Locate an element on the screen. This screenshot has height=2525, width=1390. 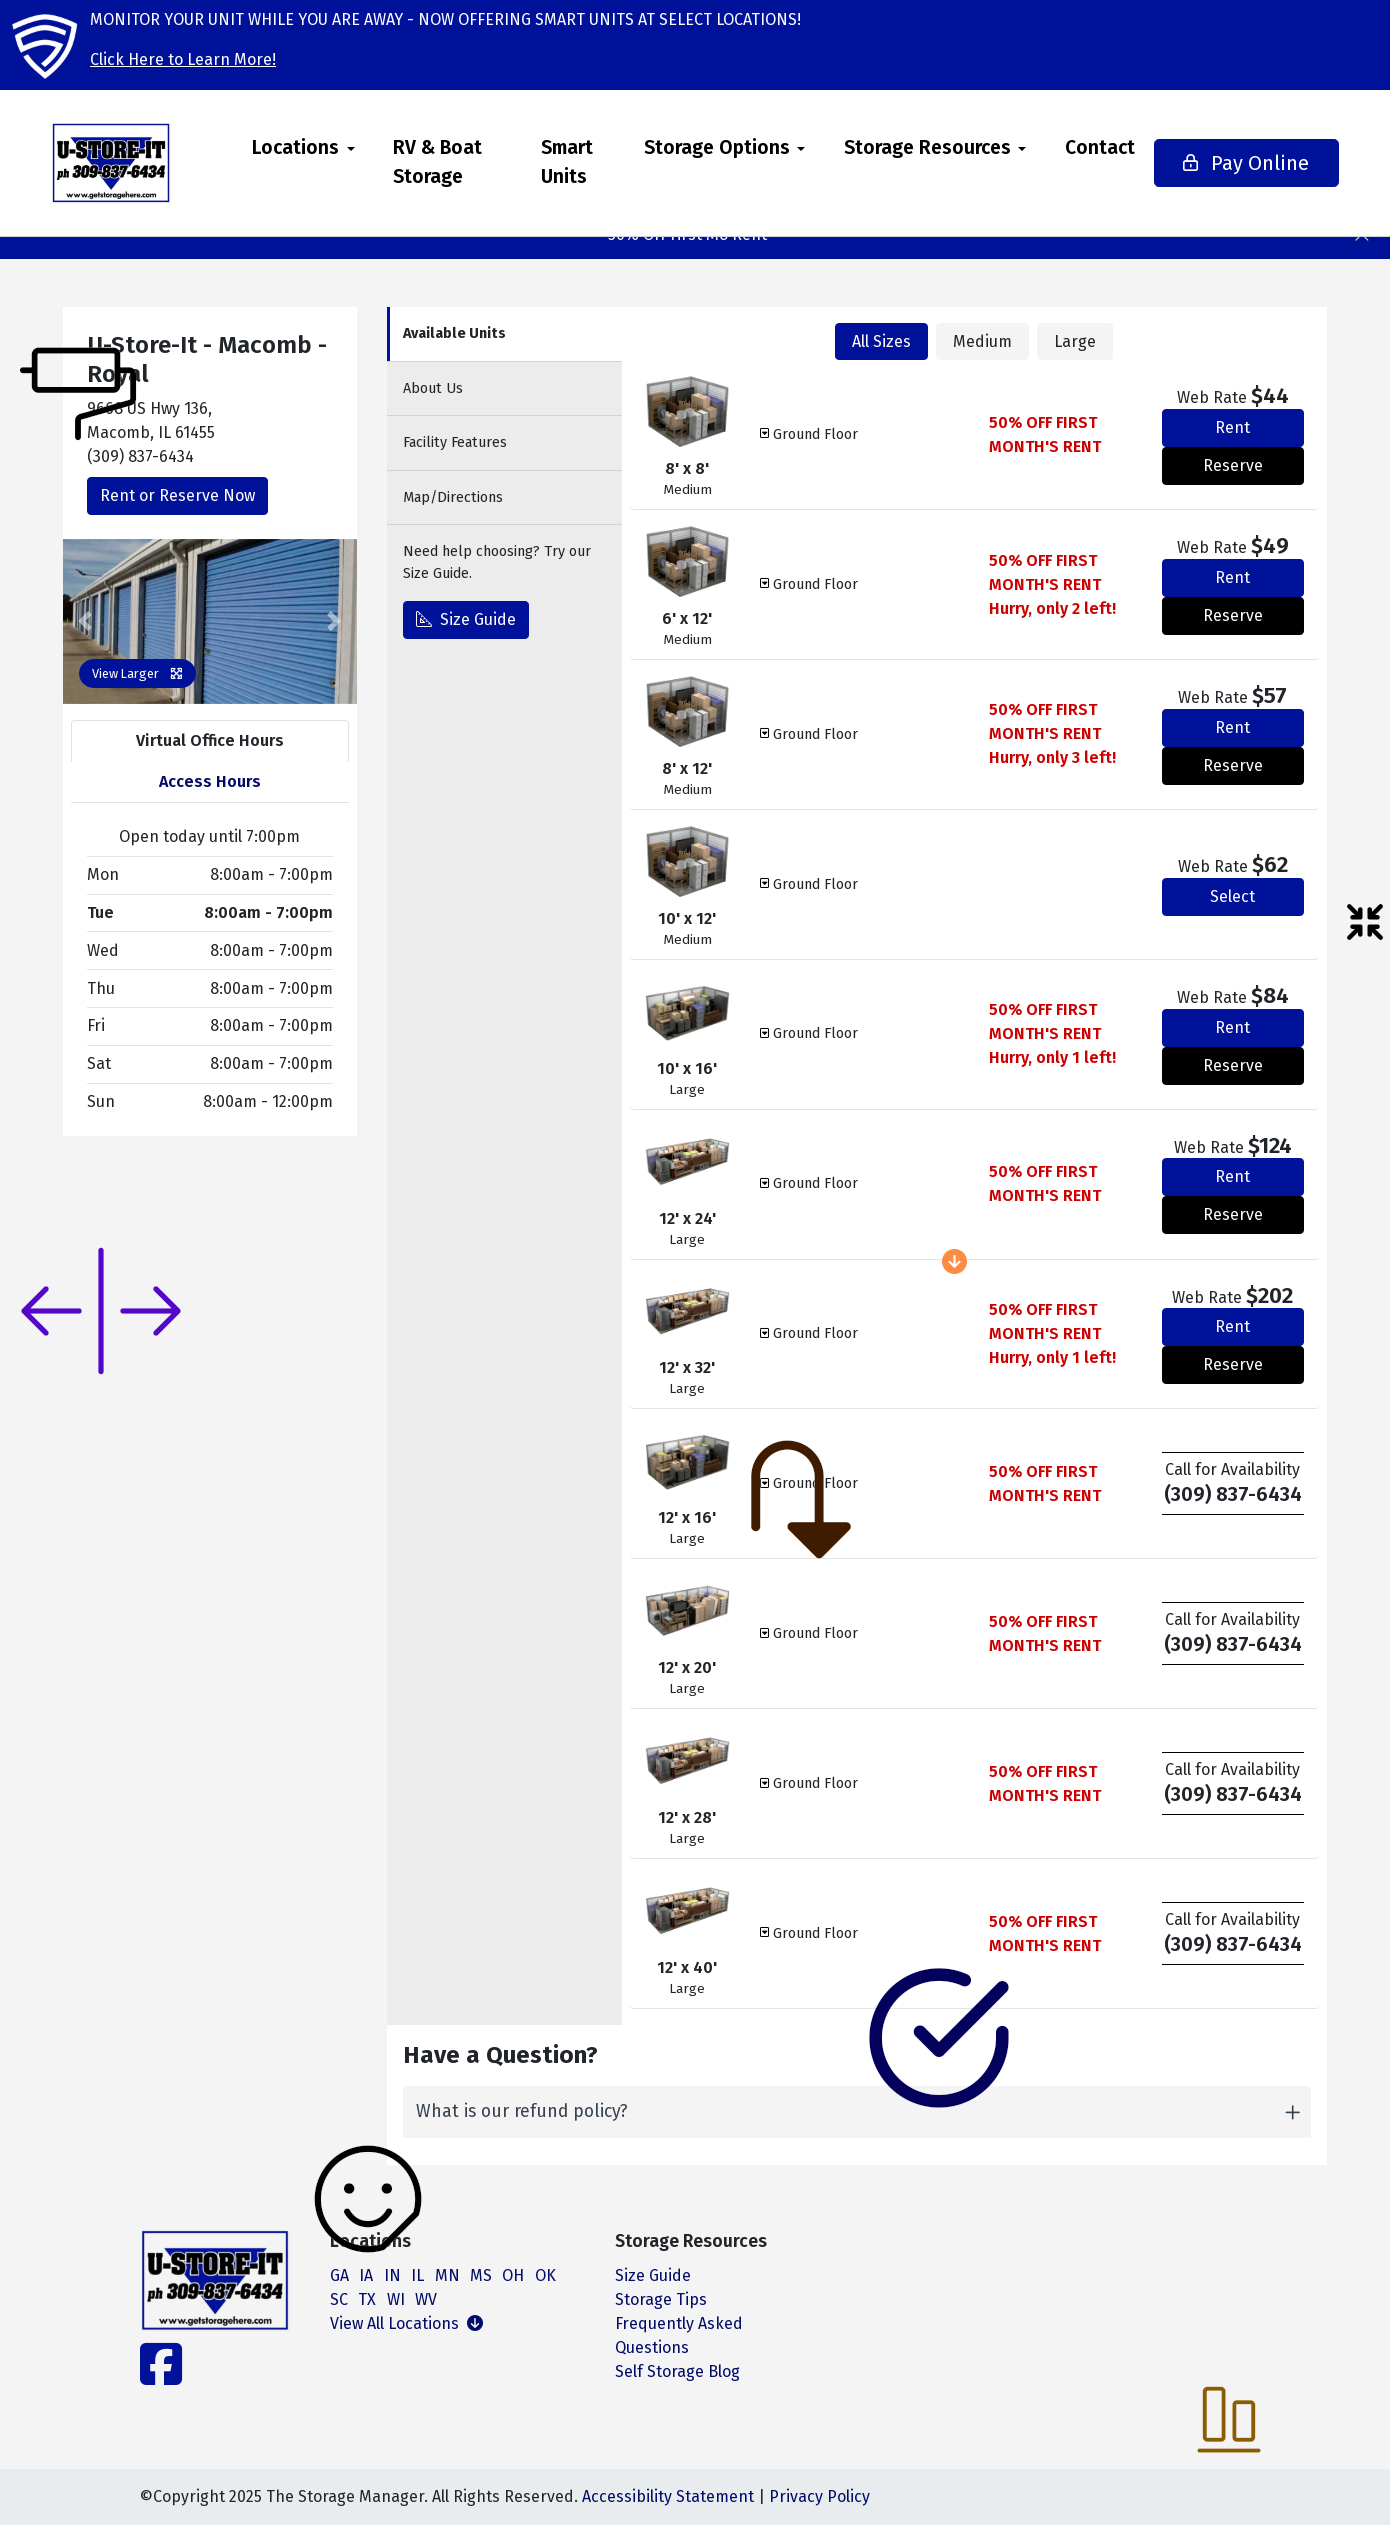
expand content horizontally is located at coordinates (101, 1311).